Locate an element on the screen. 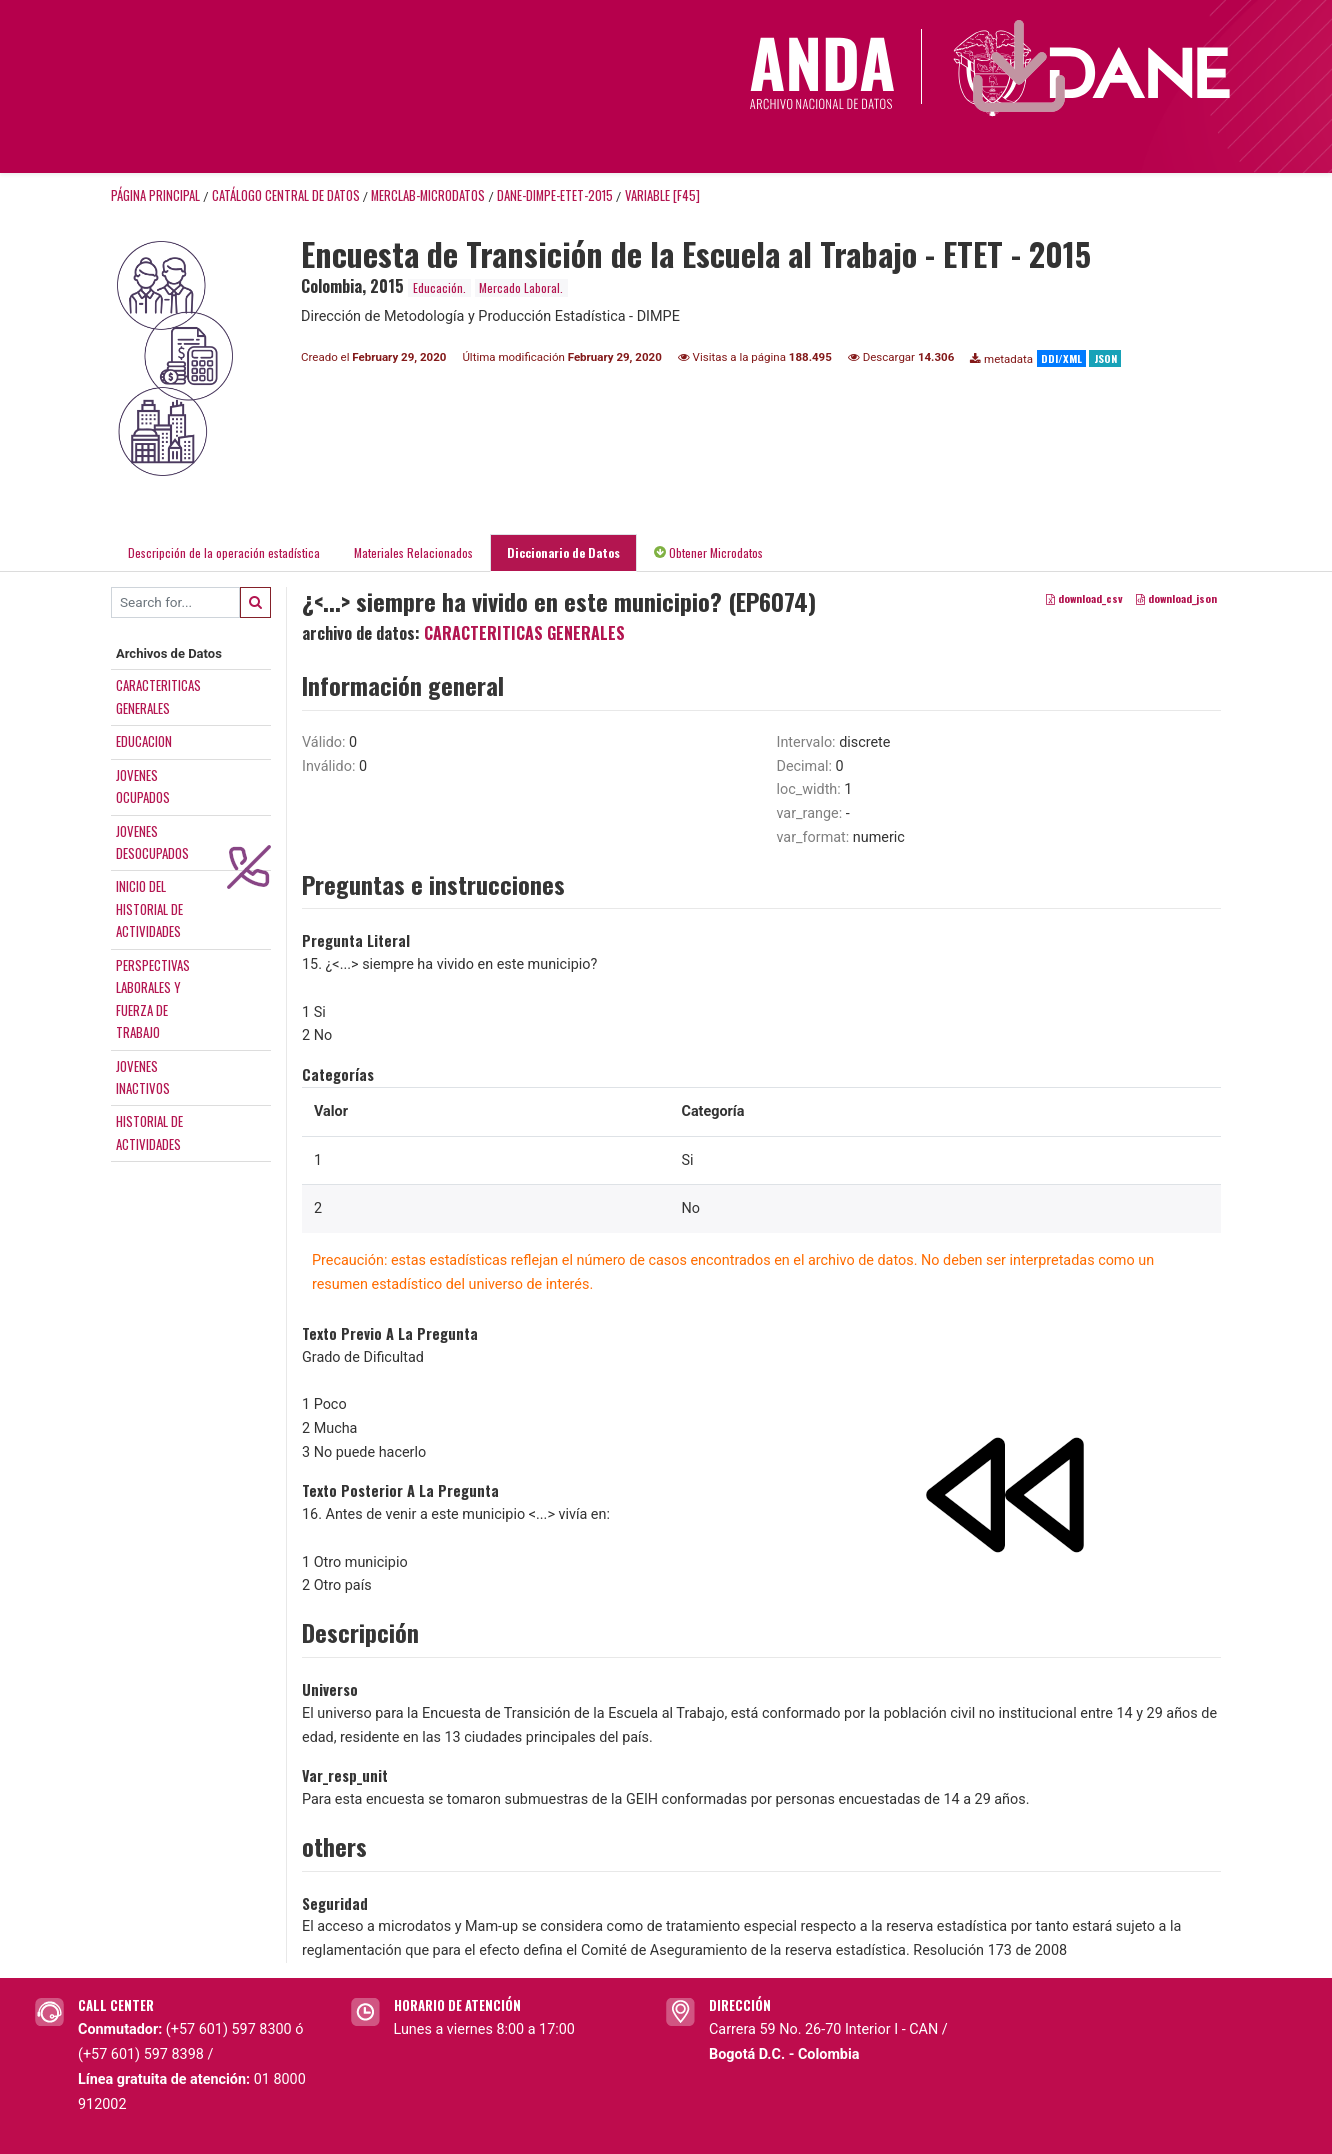 This screenshot has height=2154, width=1332. rewind or skip backward in media playback is located at coordinates (1005, 1495).